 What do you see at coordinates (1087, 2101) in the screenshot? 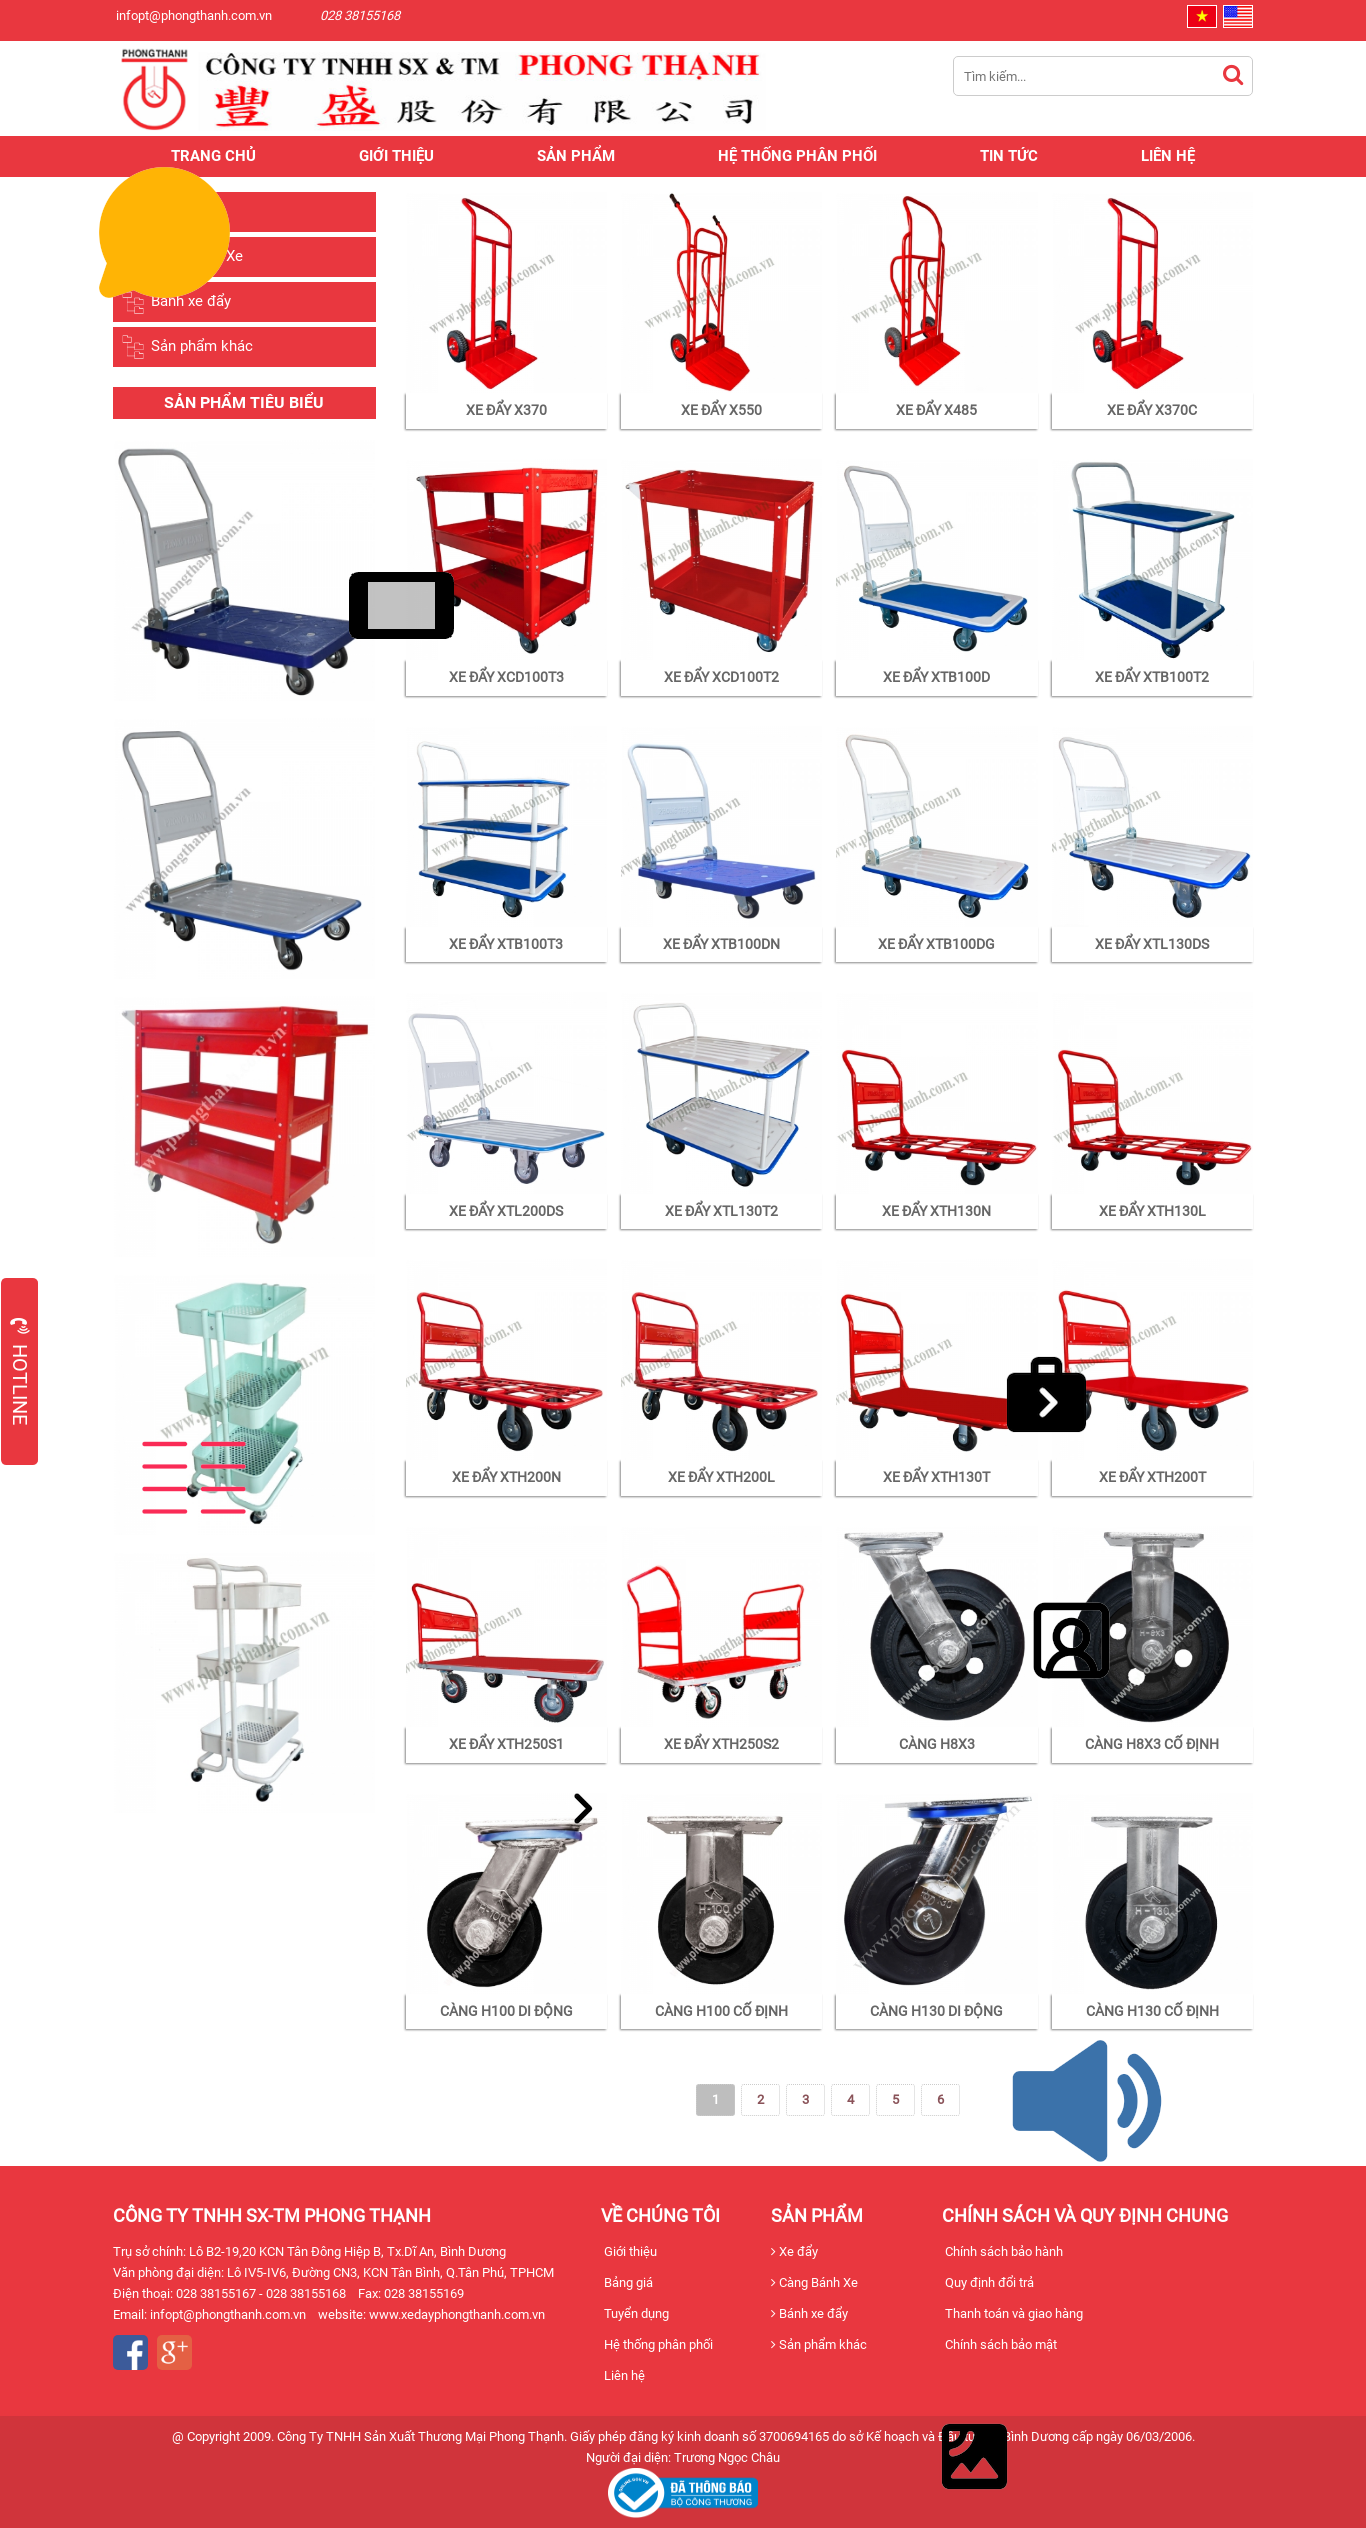
I see `increase audio volume` at bounding box center [1087, 2101].